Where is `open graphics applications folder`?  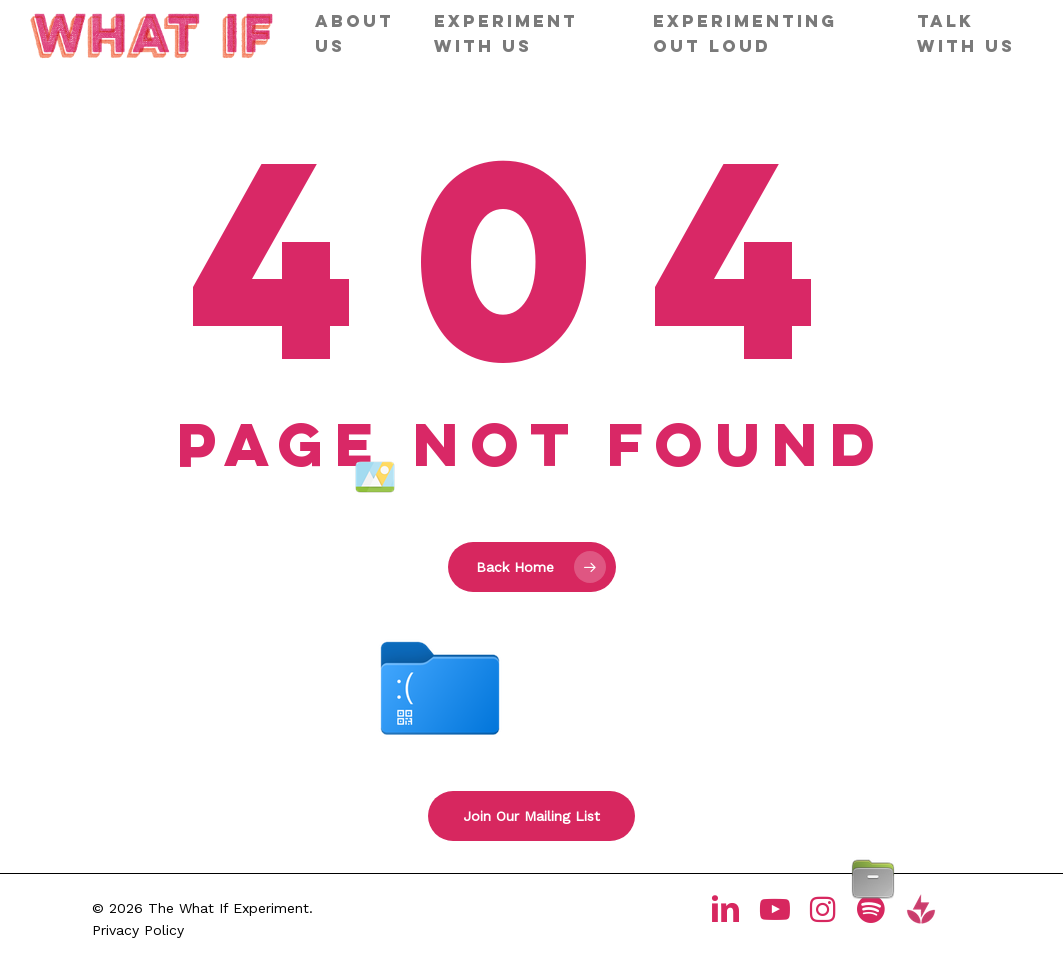
open graphics applications folder is located at coordinates (375, 477).